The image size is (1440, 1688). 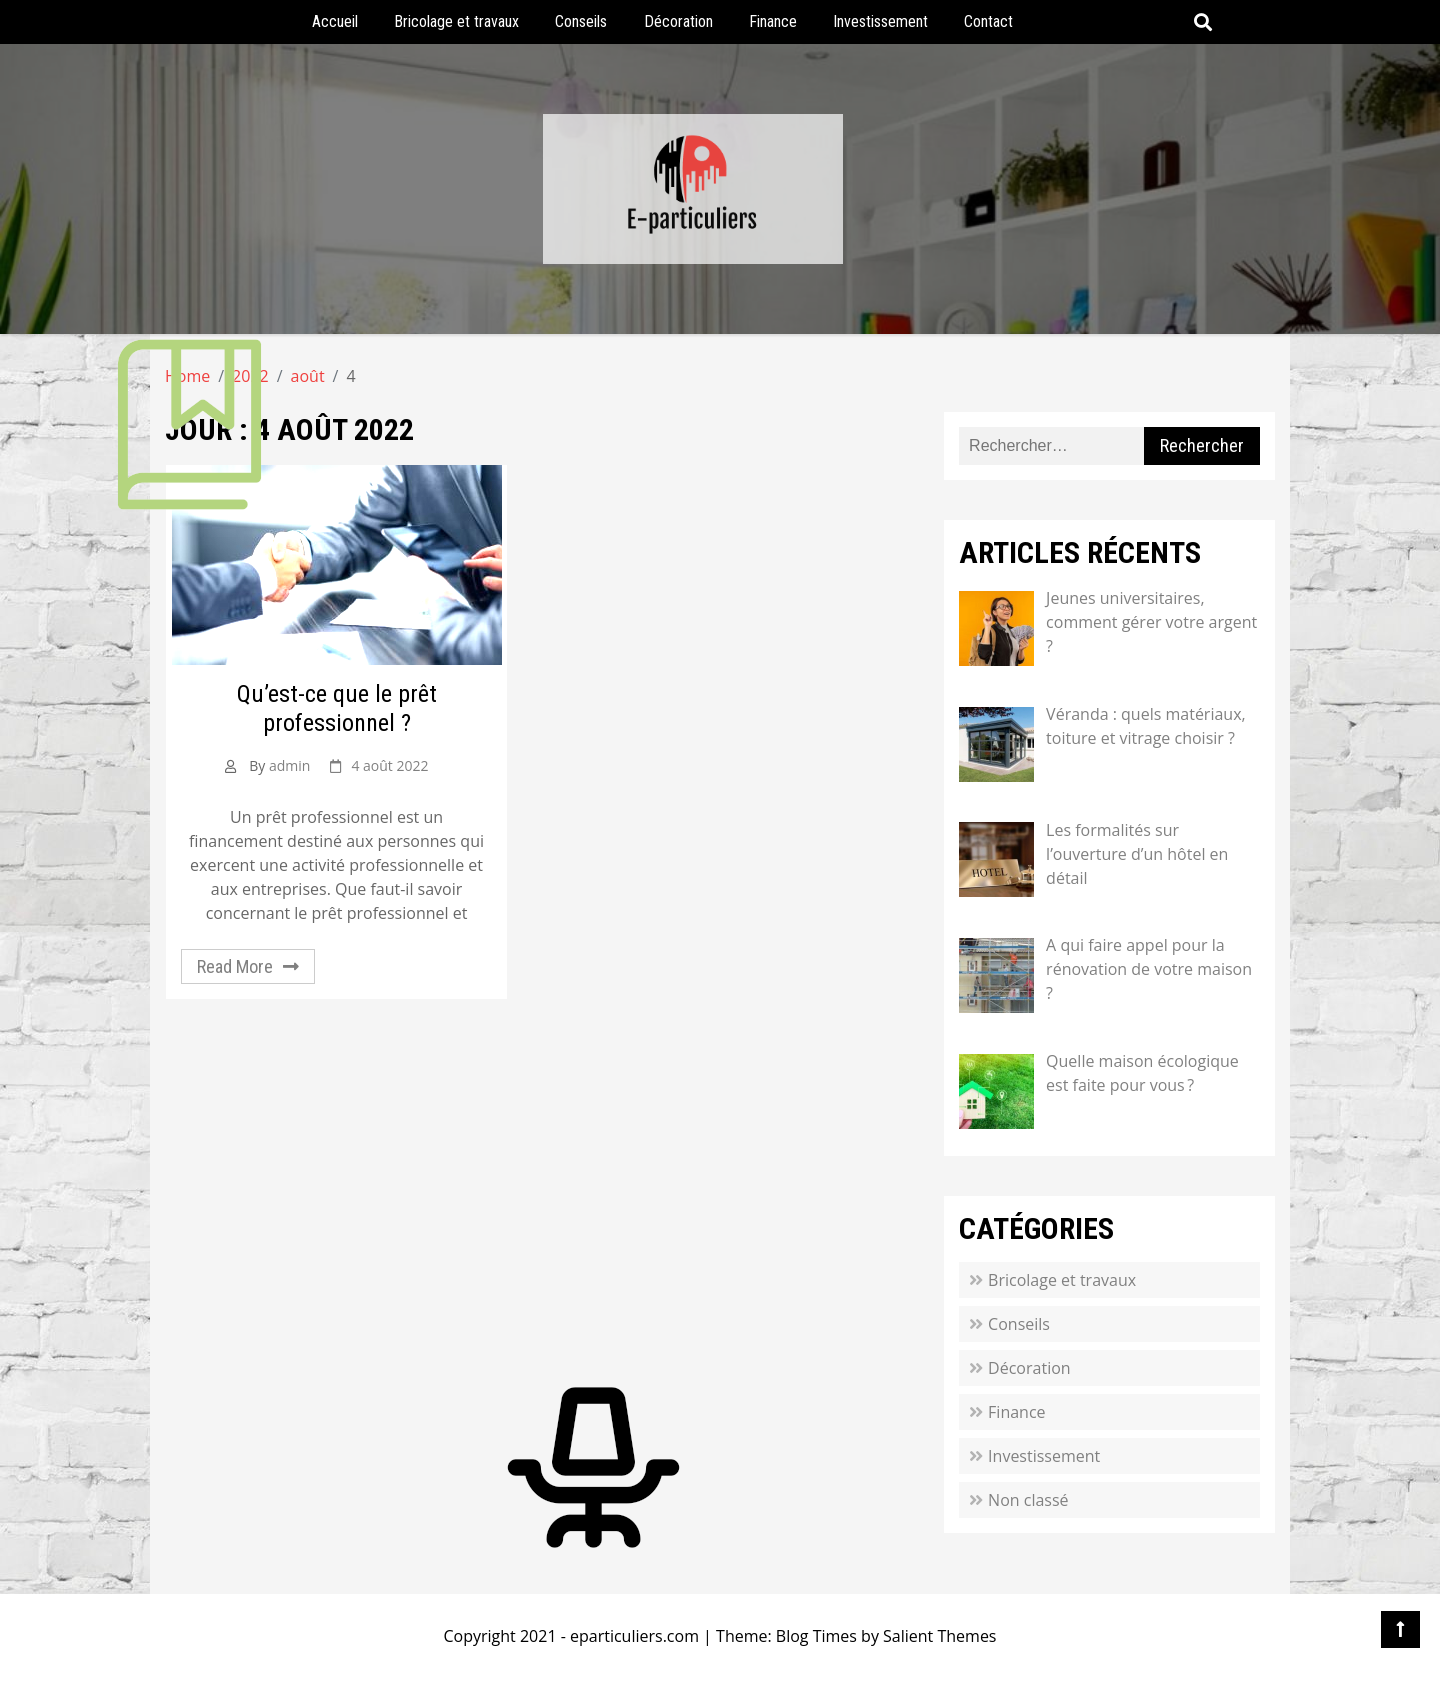 What do you see at coordinates (593, 1467) in the screenshot?
I see `access workspace or office settings` at bounding box center [593, 1467].